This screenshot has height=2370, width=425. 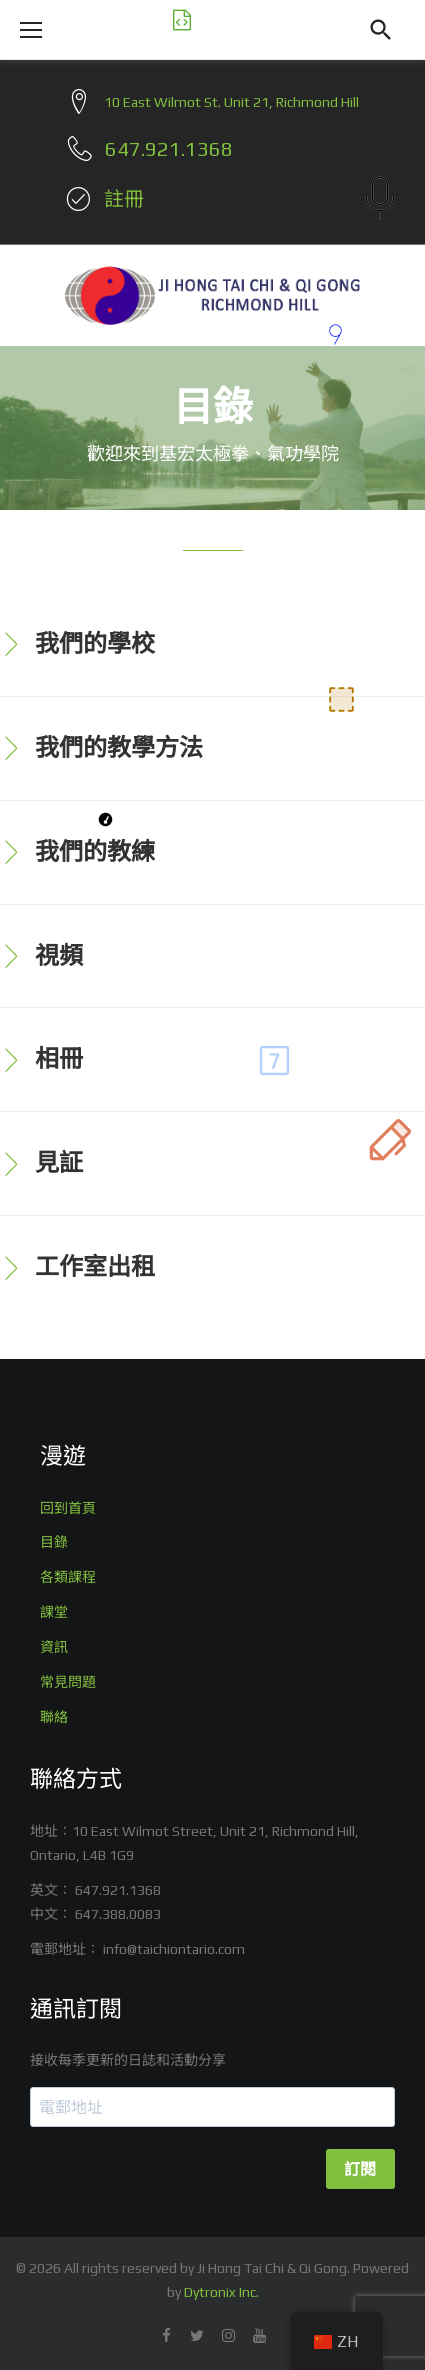 I want to click on indicates the number nine in a list or sequence, so click(x=335, y=334).